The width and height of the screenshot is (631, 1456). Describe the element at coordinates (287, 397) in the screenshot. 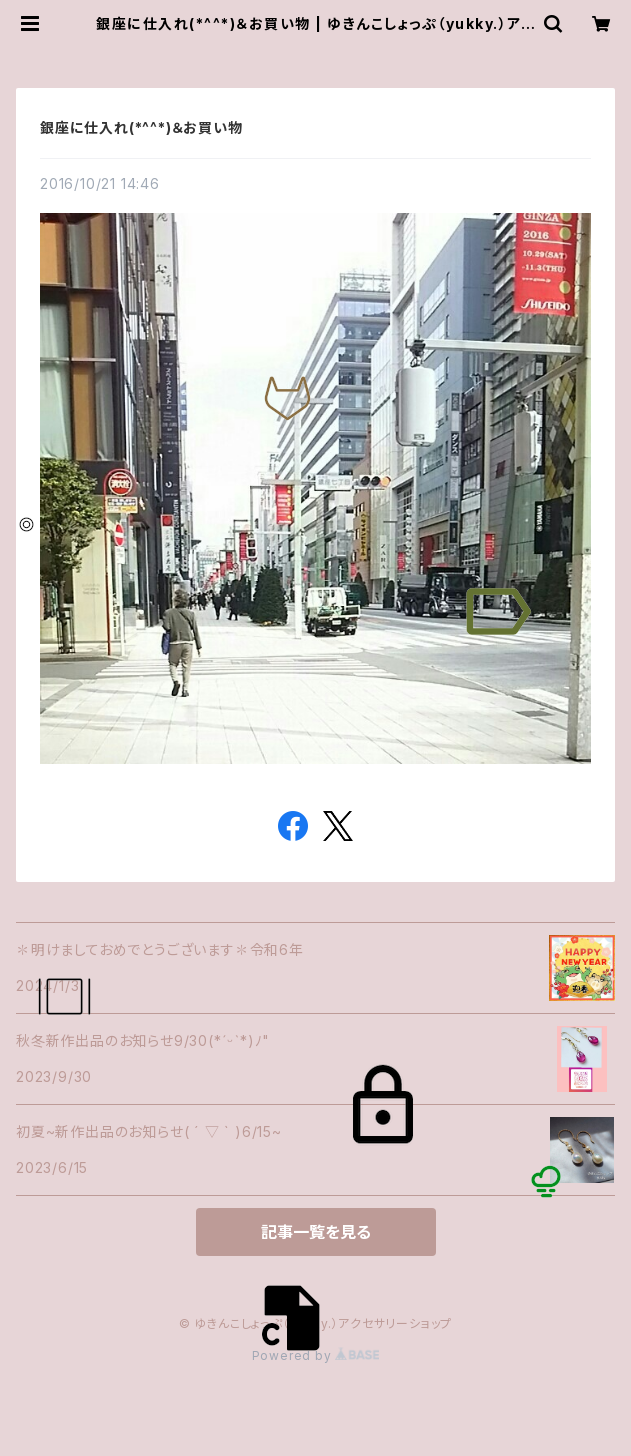

I see `open gitlab repository` at that location.